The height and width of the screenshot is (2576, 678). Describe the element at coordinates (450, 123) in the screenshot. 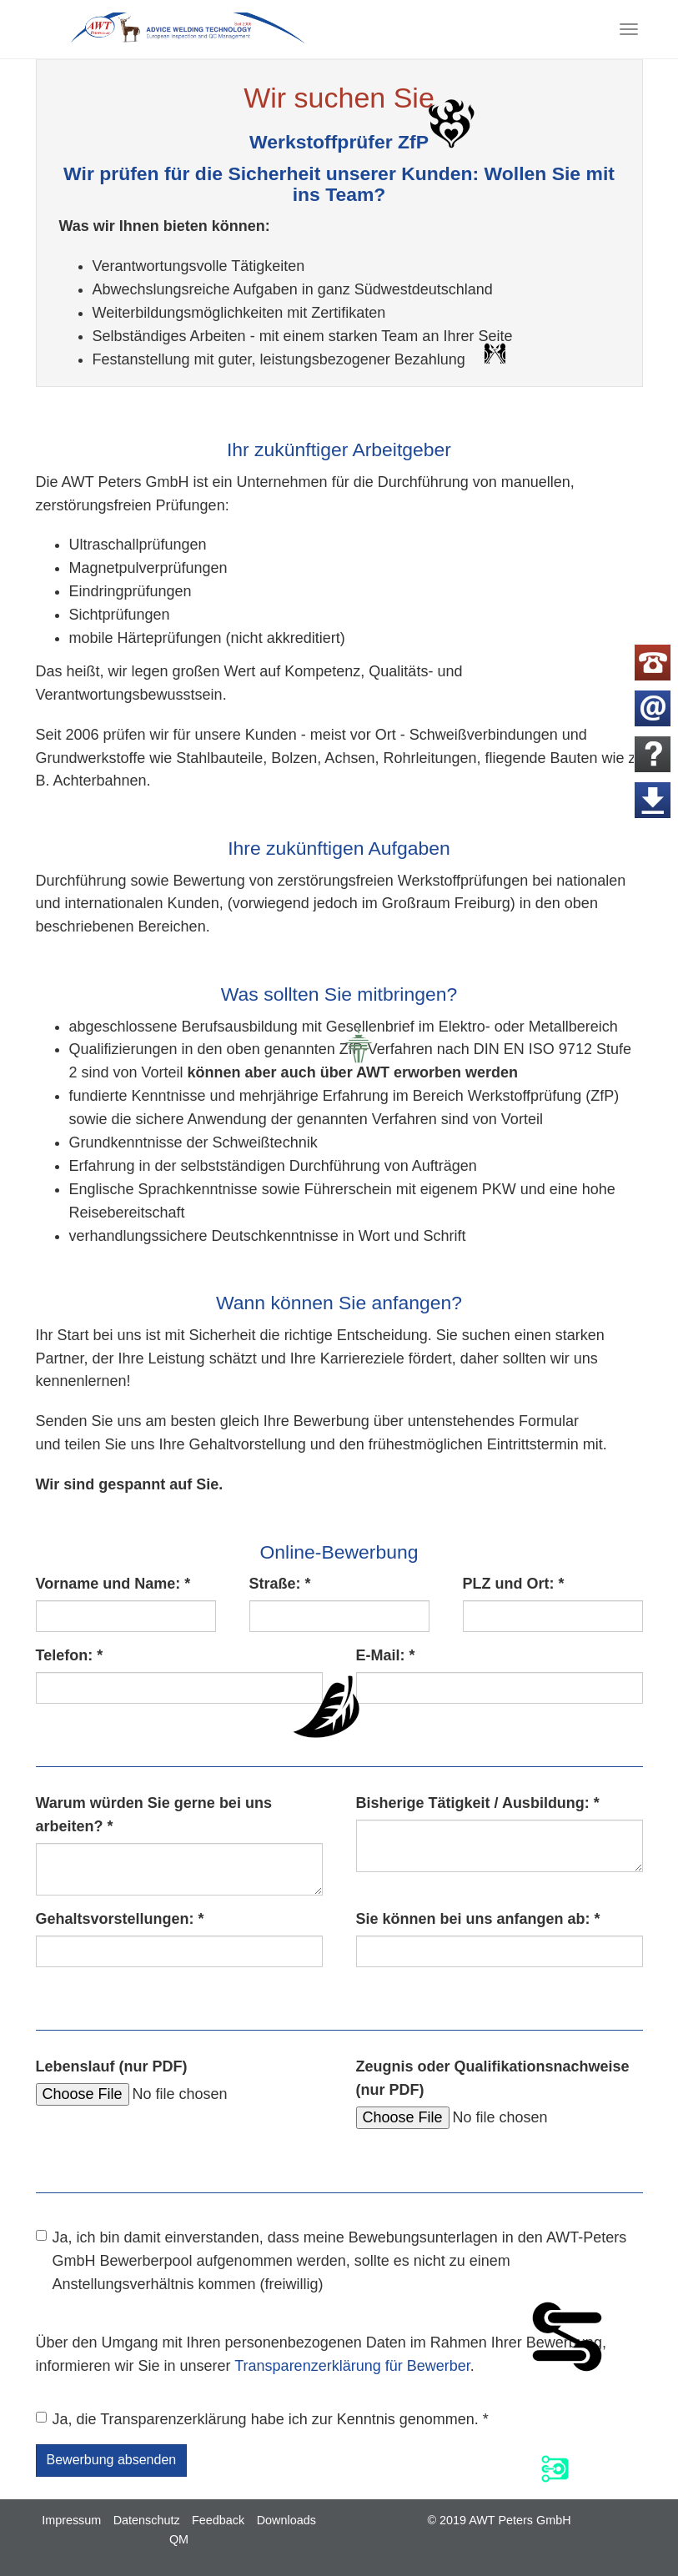

I see `indicates heartburn or acid reflux symptom` at that location.